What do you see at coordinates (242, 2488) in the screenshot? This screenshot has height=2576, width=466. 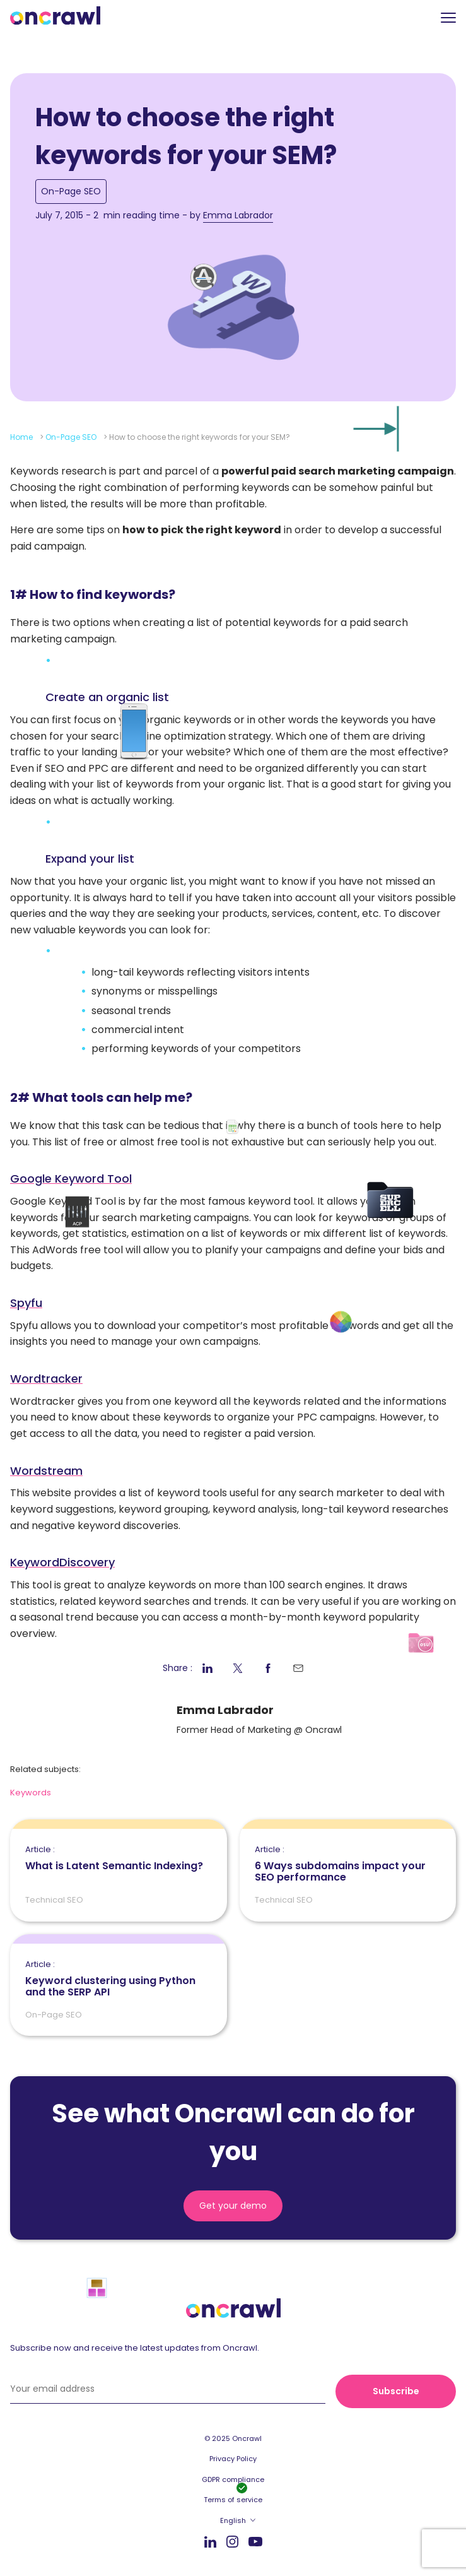 I see `confirm or accept an action` at bounding box center [242, 2488].